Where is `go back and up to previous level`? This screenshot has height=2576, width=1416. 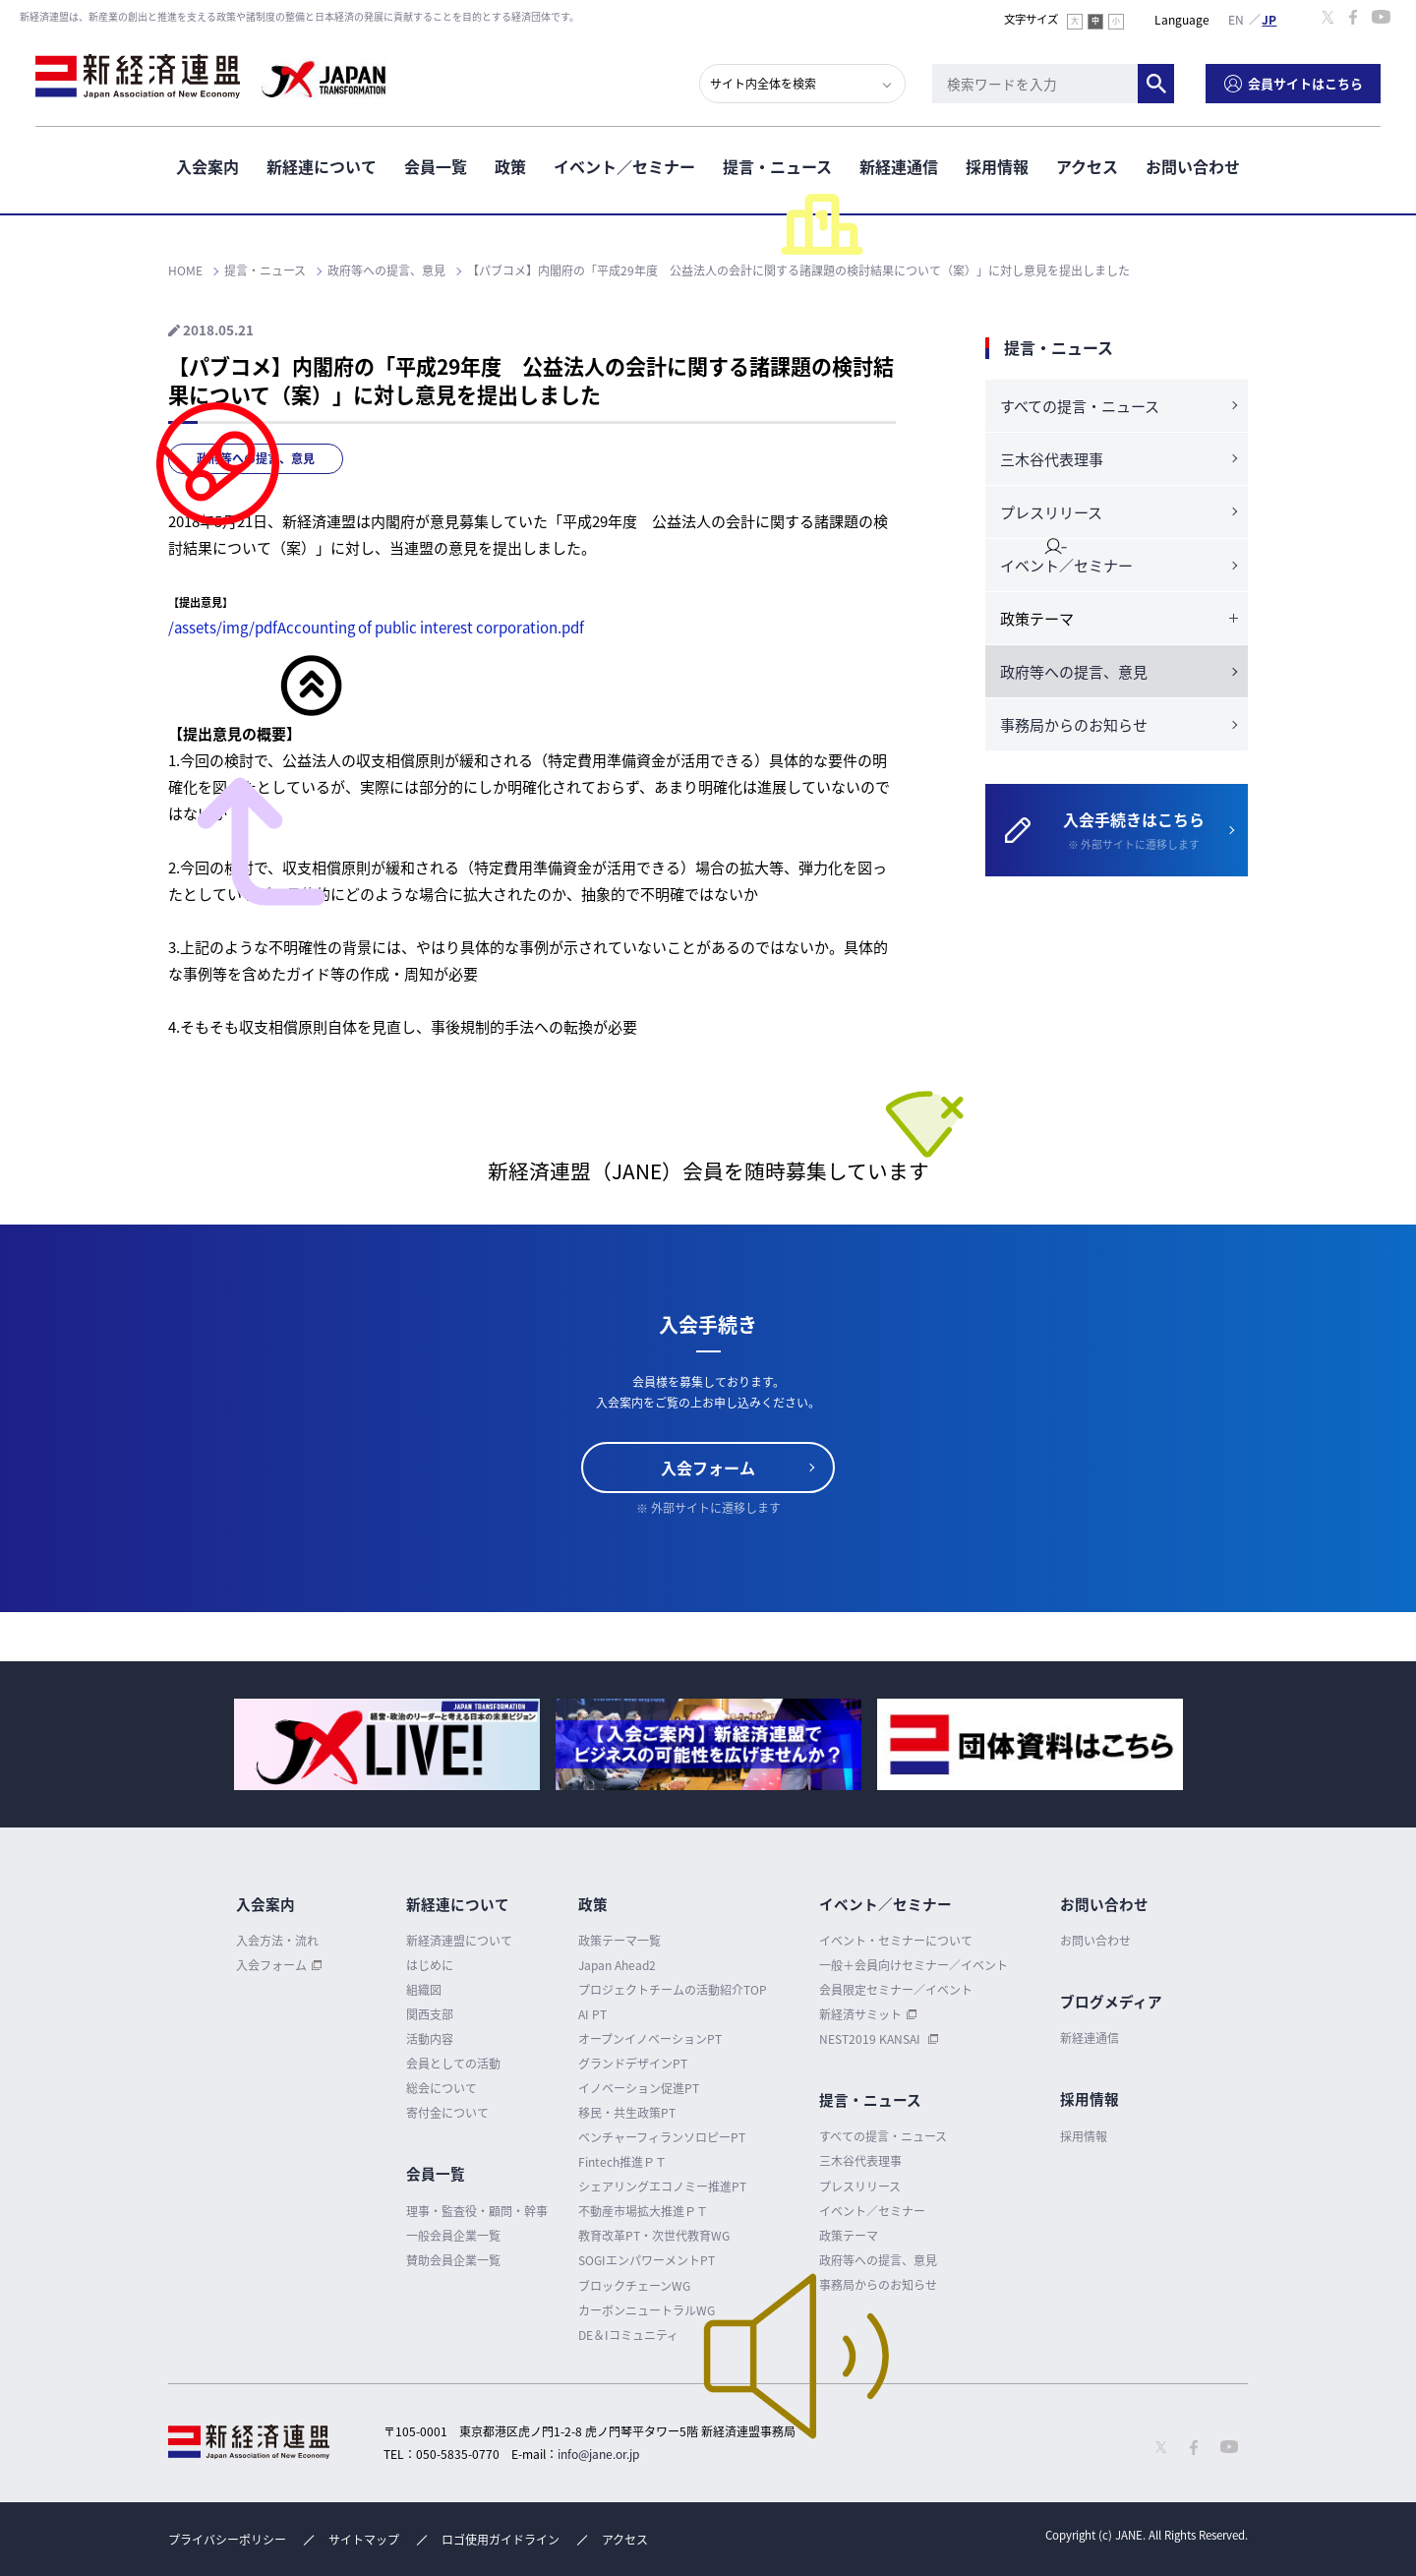
go back and up to previous level is located at coordinates (266, 846).